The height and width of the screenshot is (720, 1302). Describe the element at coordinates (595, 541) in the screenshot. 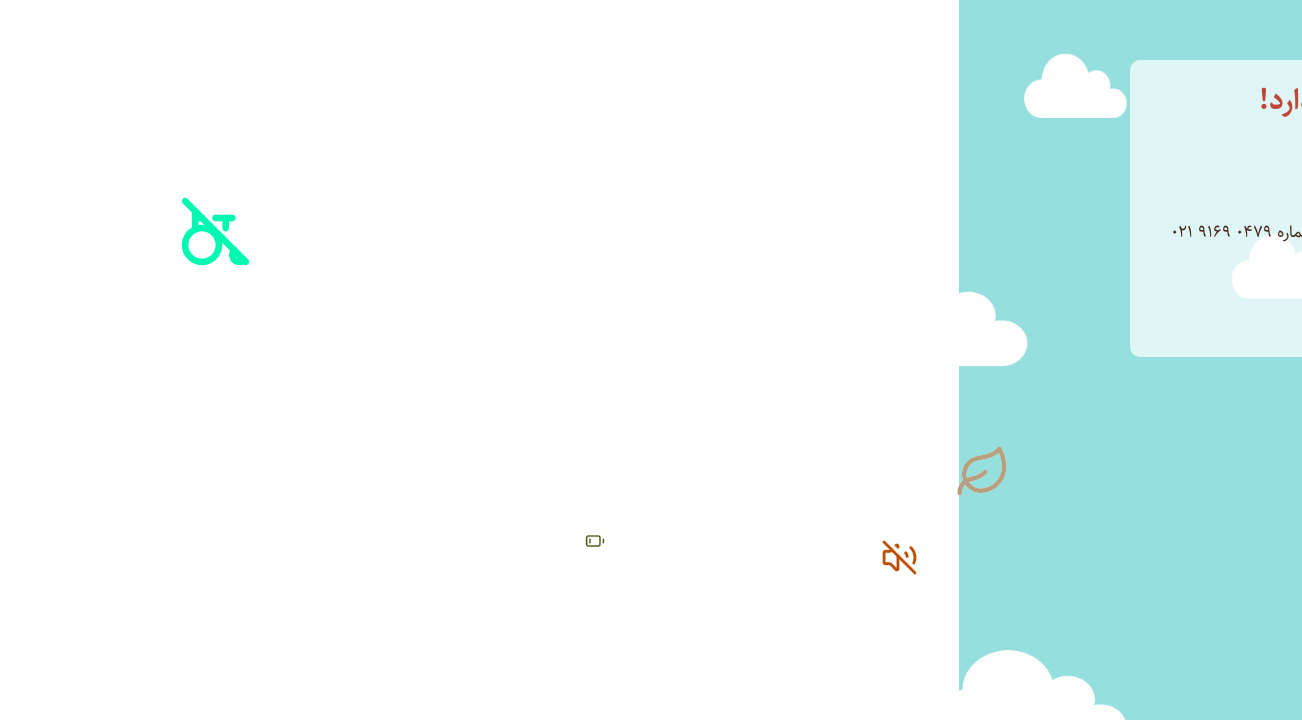

I see `indicates low battery level` at that location.